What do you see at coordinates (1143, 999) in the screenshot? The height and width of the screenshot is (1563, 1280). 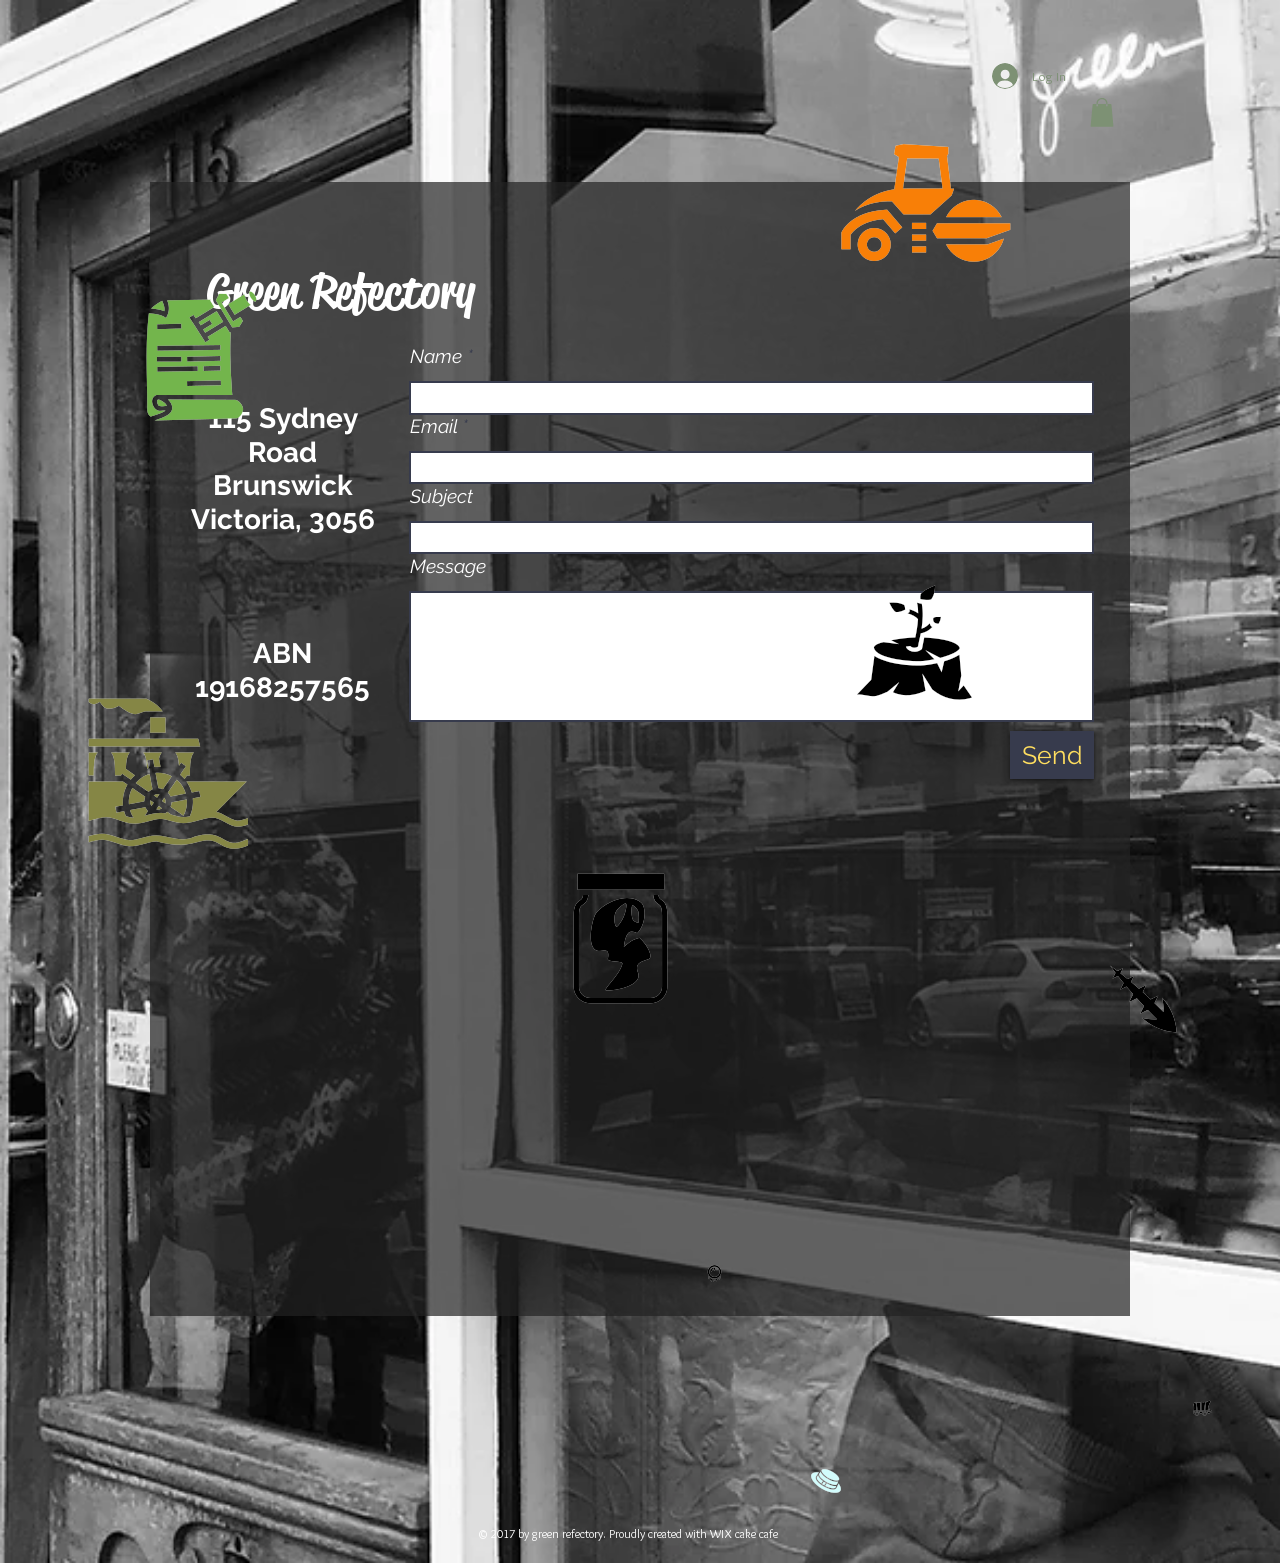 I see `select a barbed arrow projectile type` at bounding box center [1143, 999].